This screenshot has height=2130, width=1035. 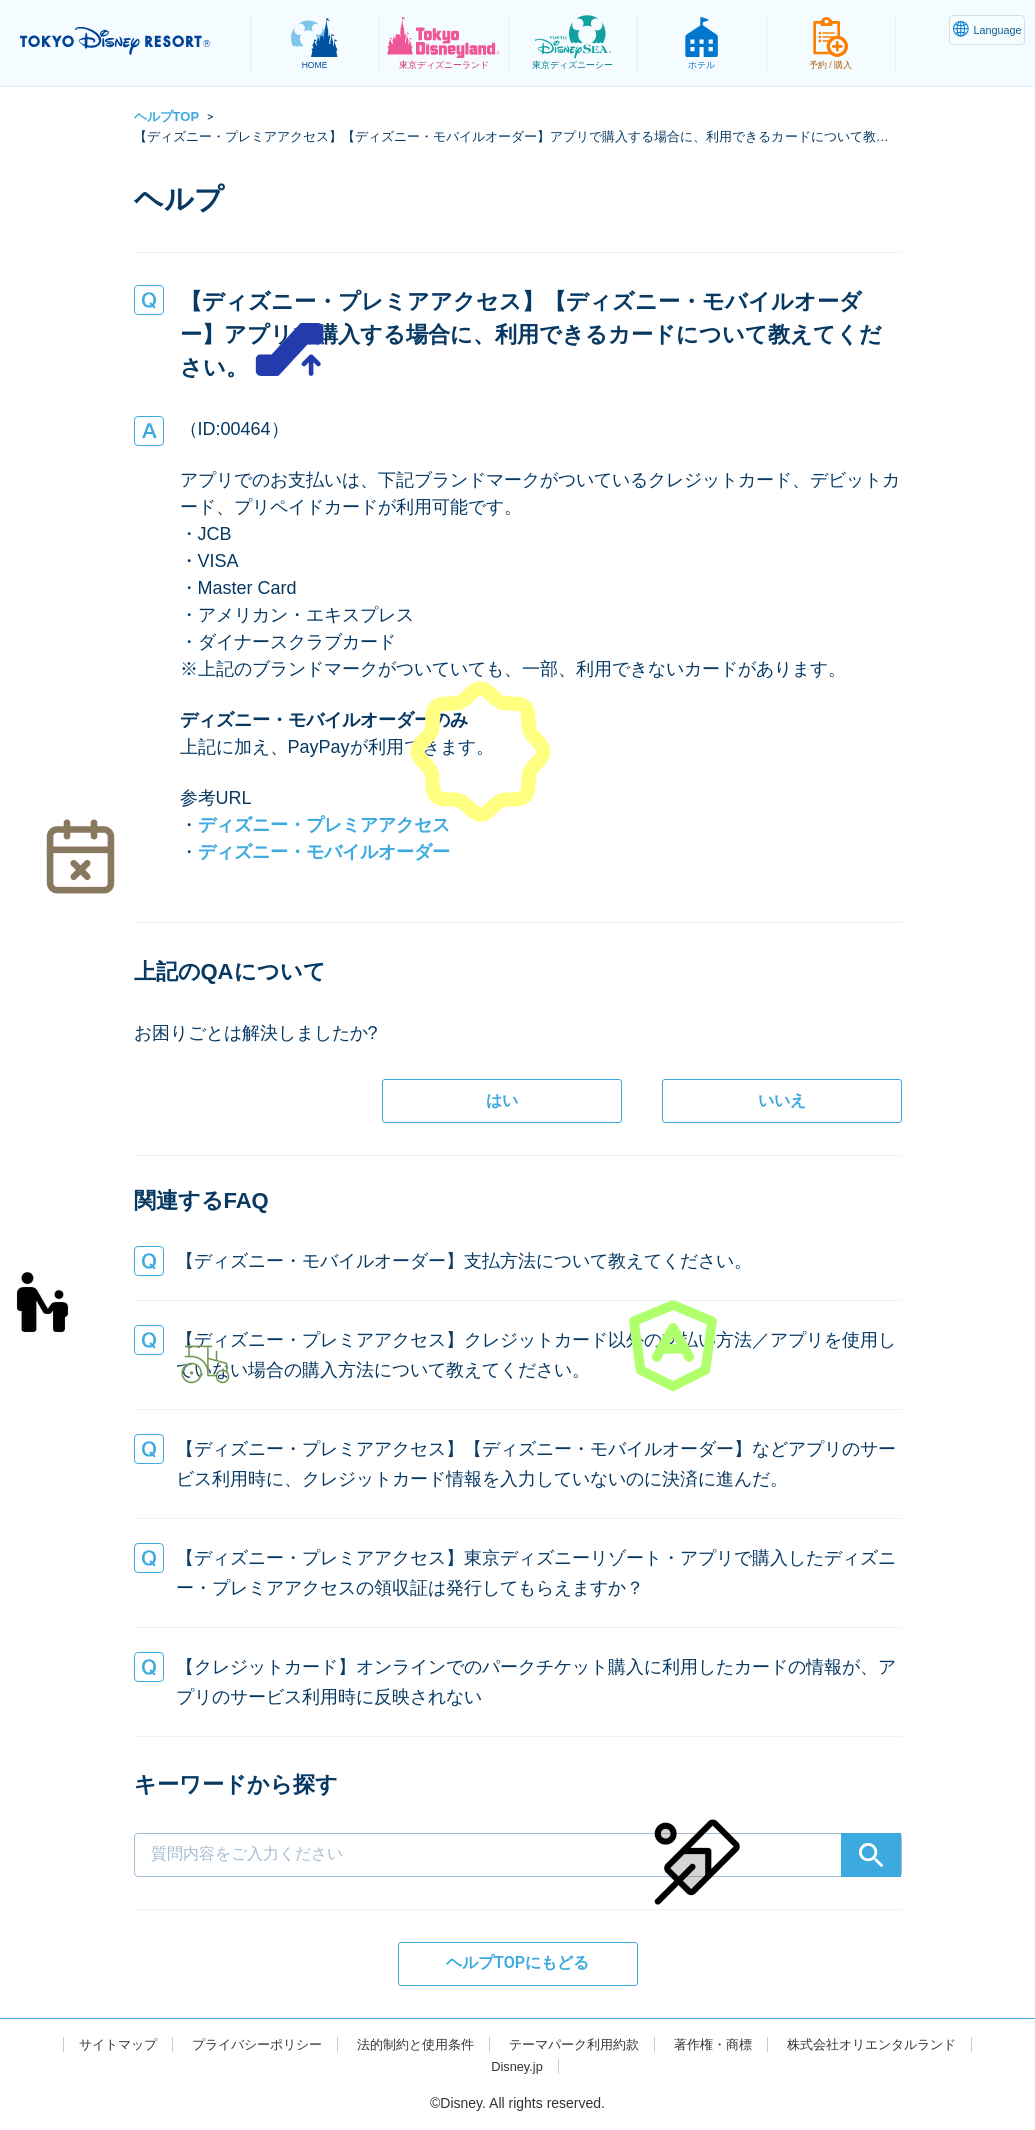 I want to click on indicates verified or authenticated content, so click(x=480, y=751).